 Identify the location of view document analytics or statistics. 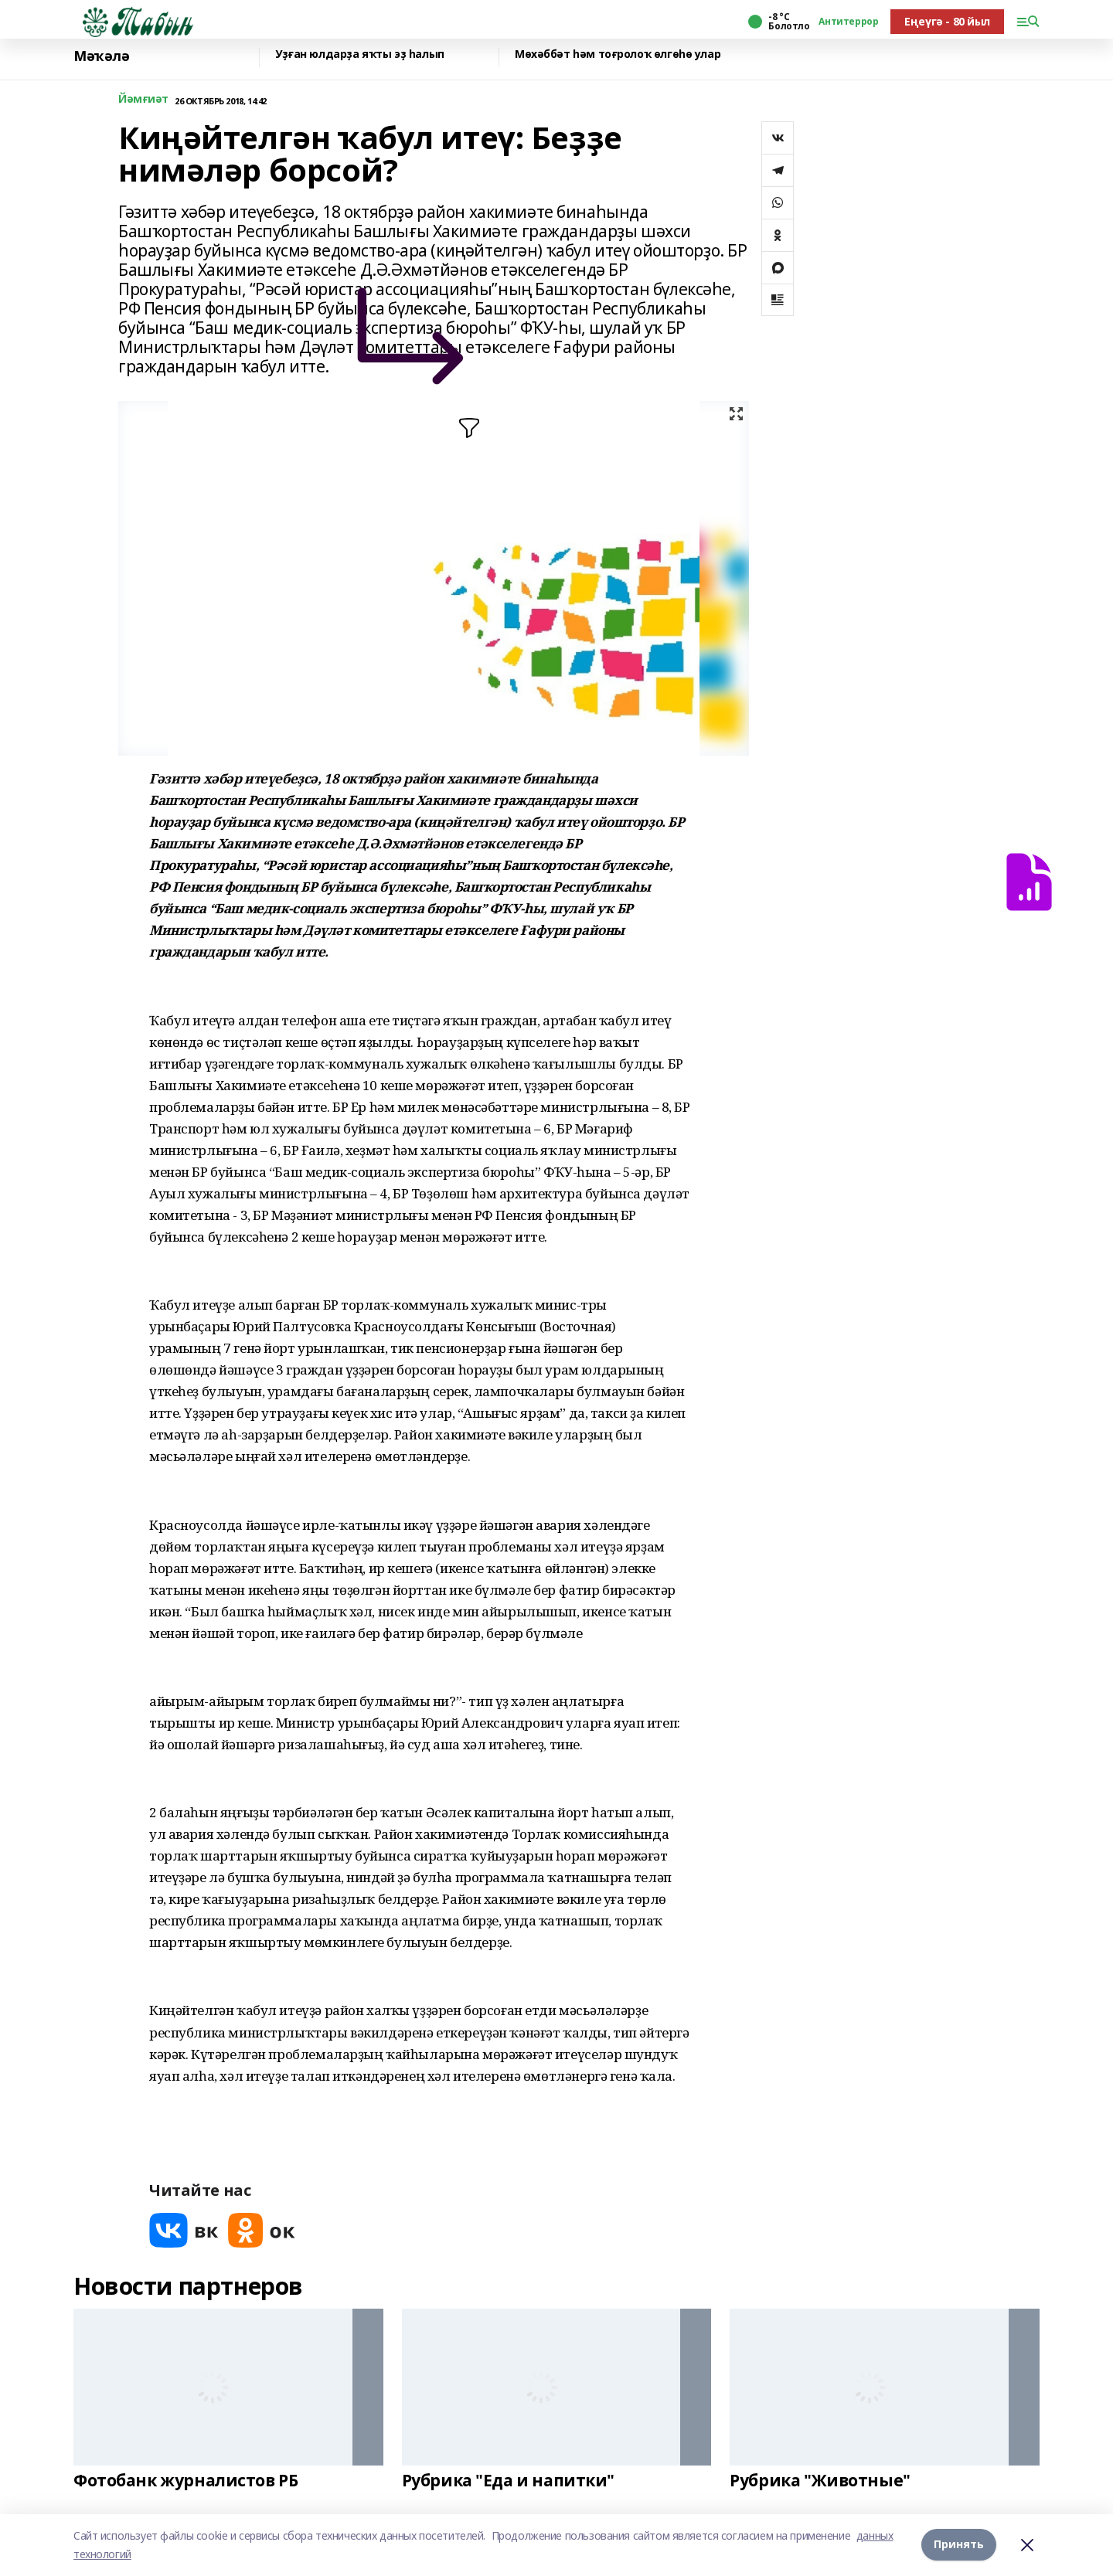
(1029, 882).